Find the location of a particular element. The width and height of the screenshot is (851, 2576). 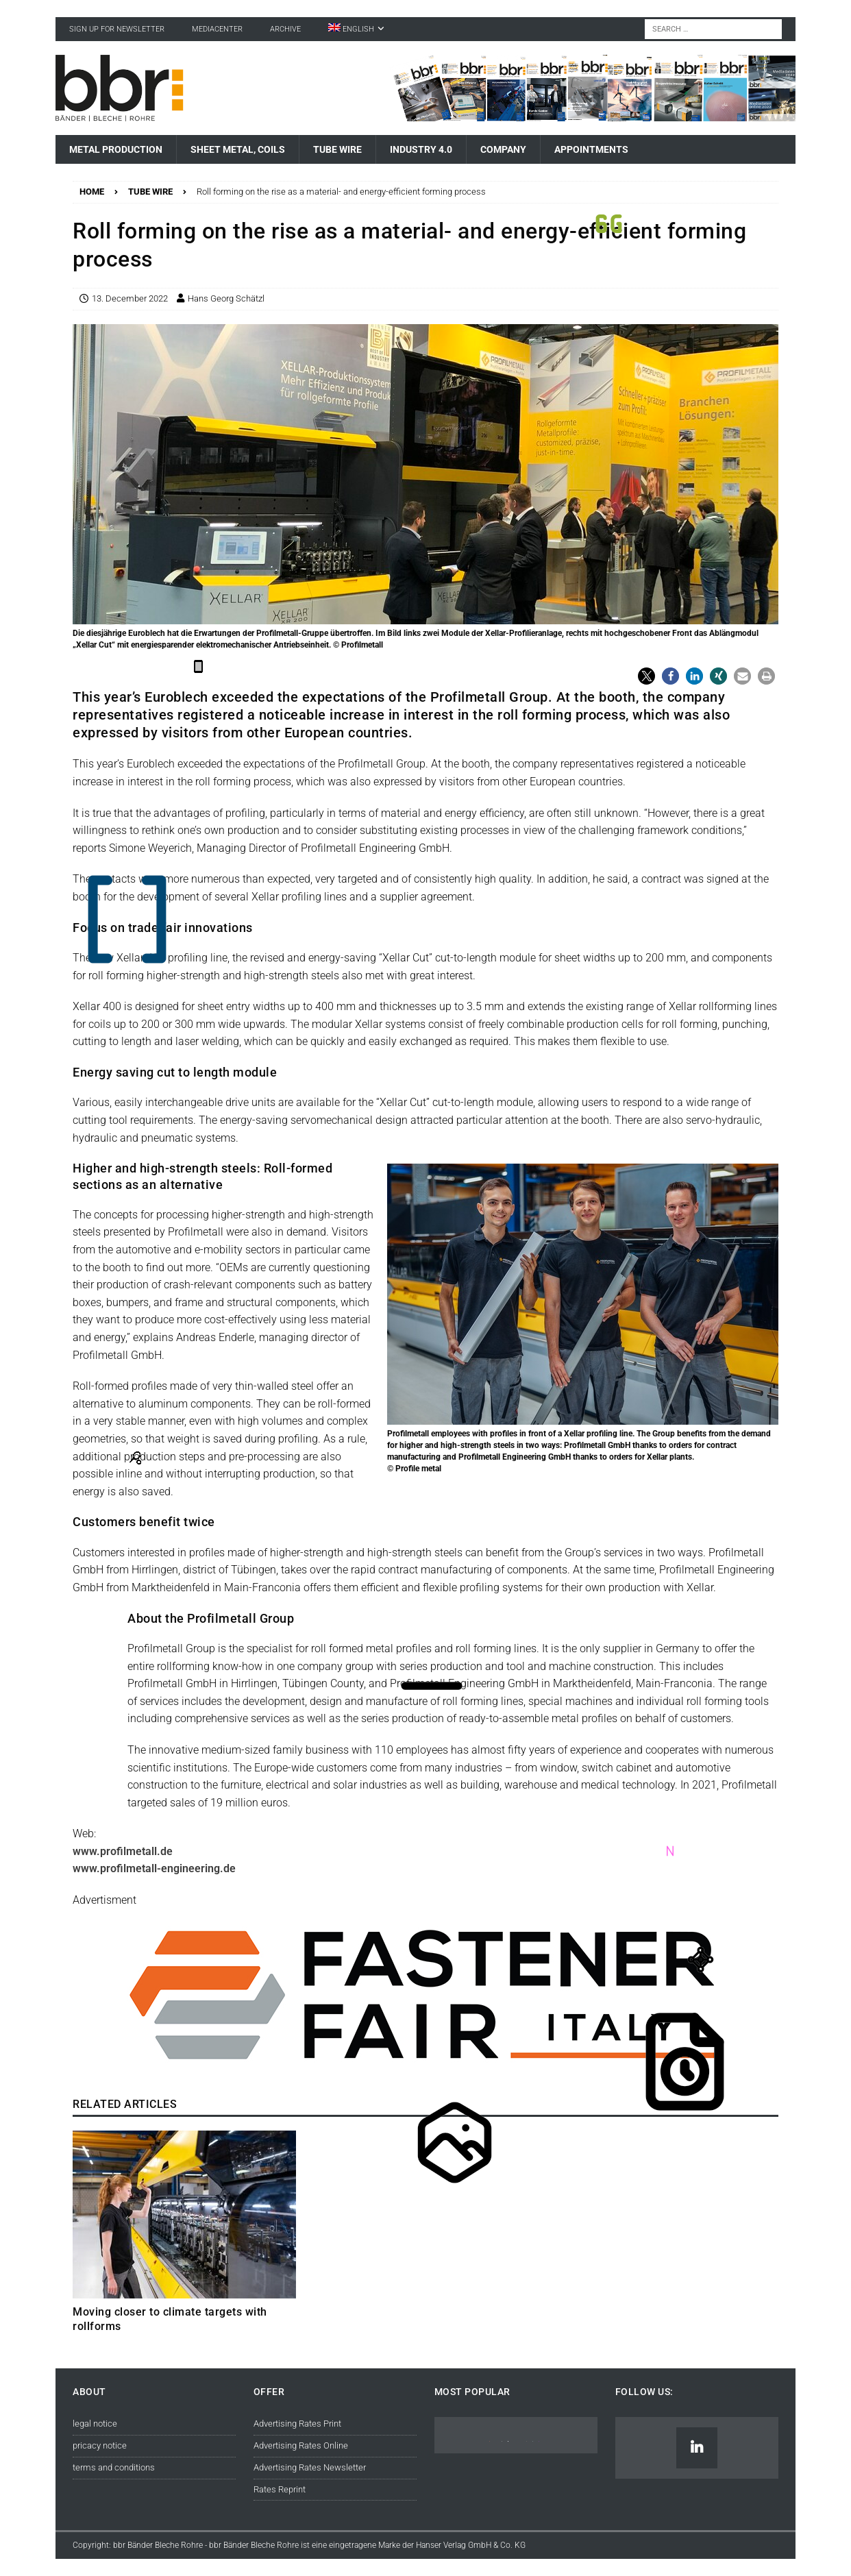

indicates 6G network connectivity status is located at coordinates (608, 223).